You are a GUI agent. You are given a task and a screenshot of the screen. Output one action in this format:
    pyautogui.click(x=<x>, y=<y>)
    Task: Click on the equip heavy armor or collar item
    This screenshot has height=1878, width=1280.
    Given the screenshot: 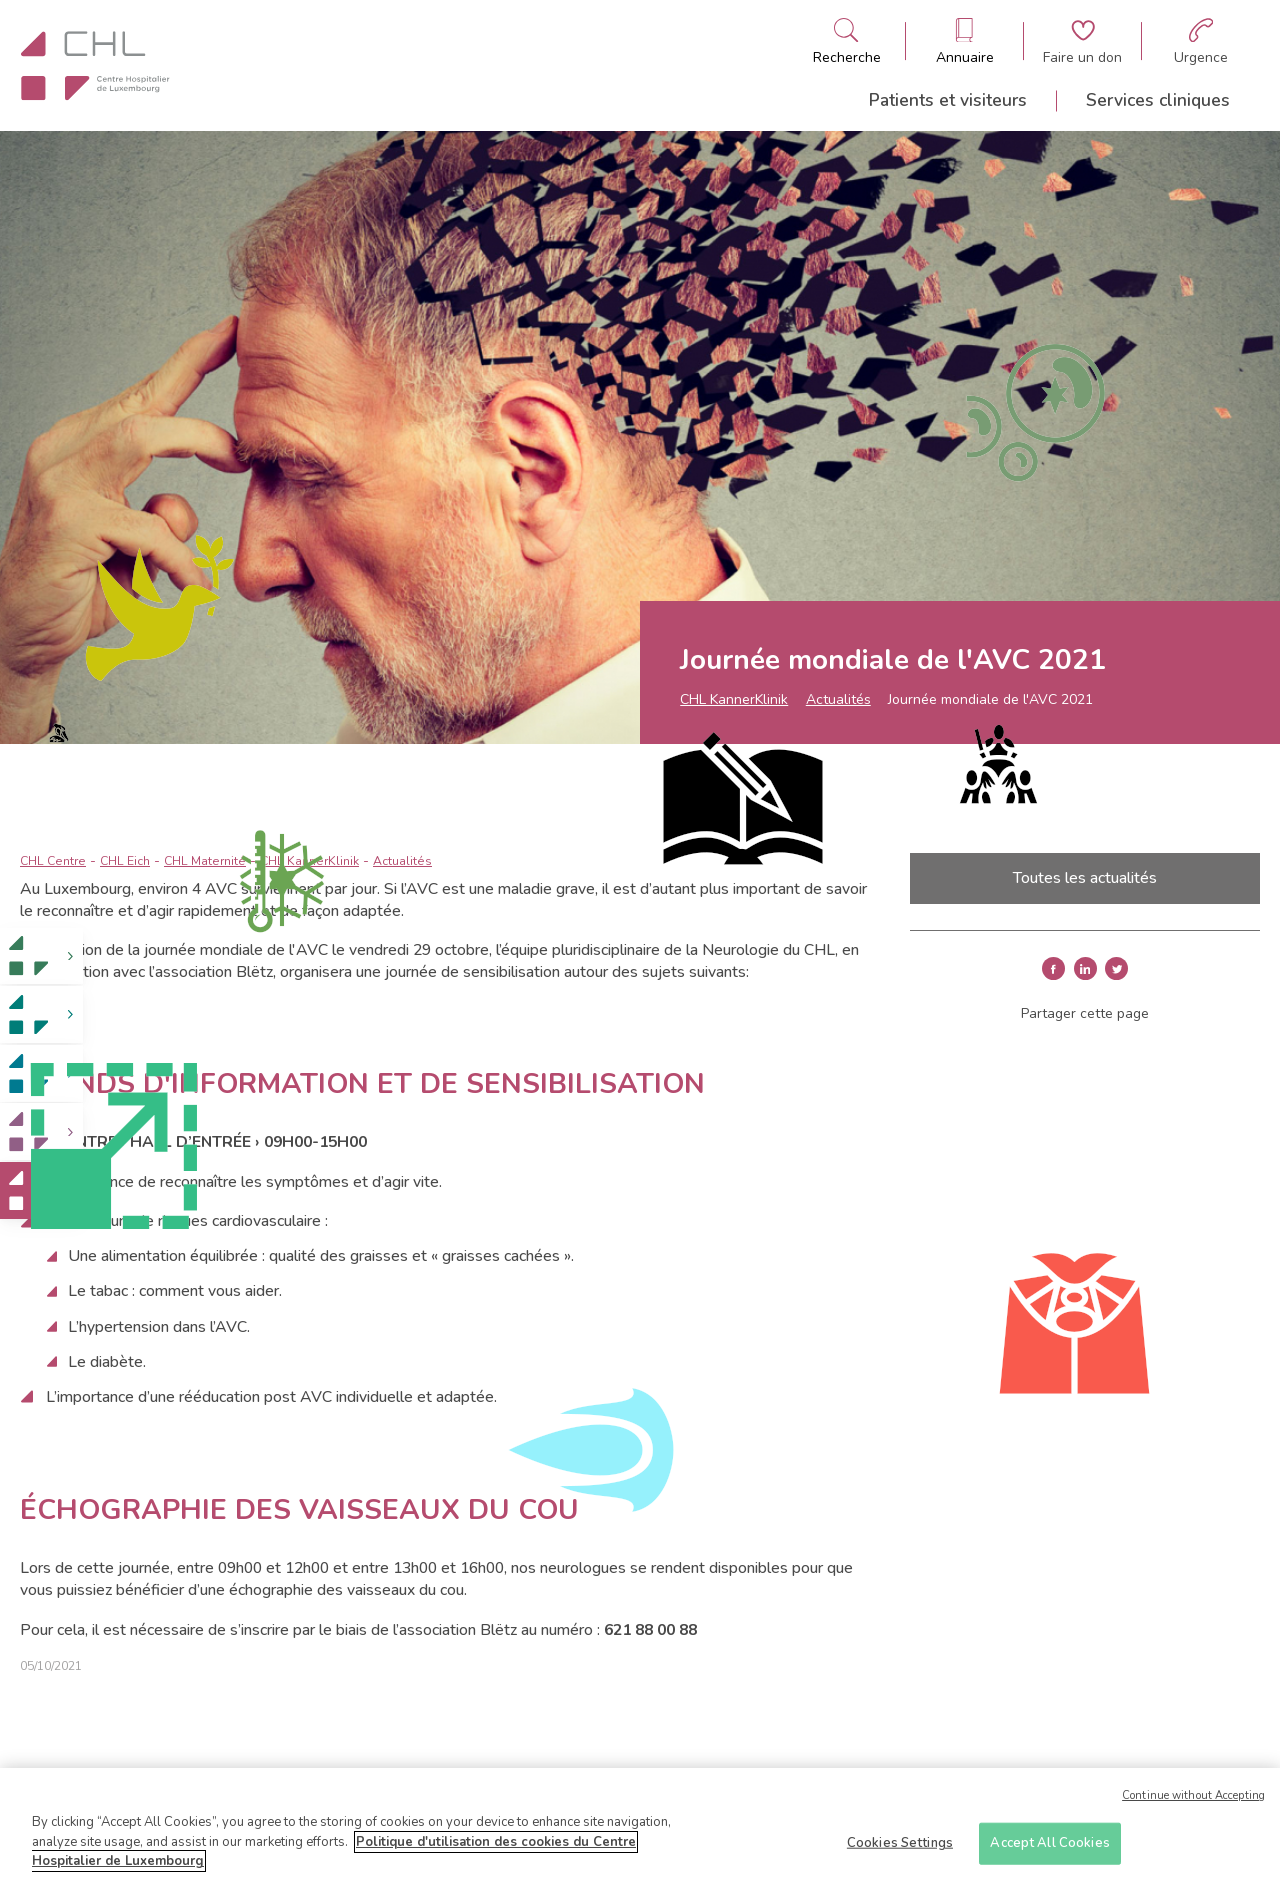 What is the action you would take?
    pyautogui.click(x=1074, y=1313)
    